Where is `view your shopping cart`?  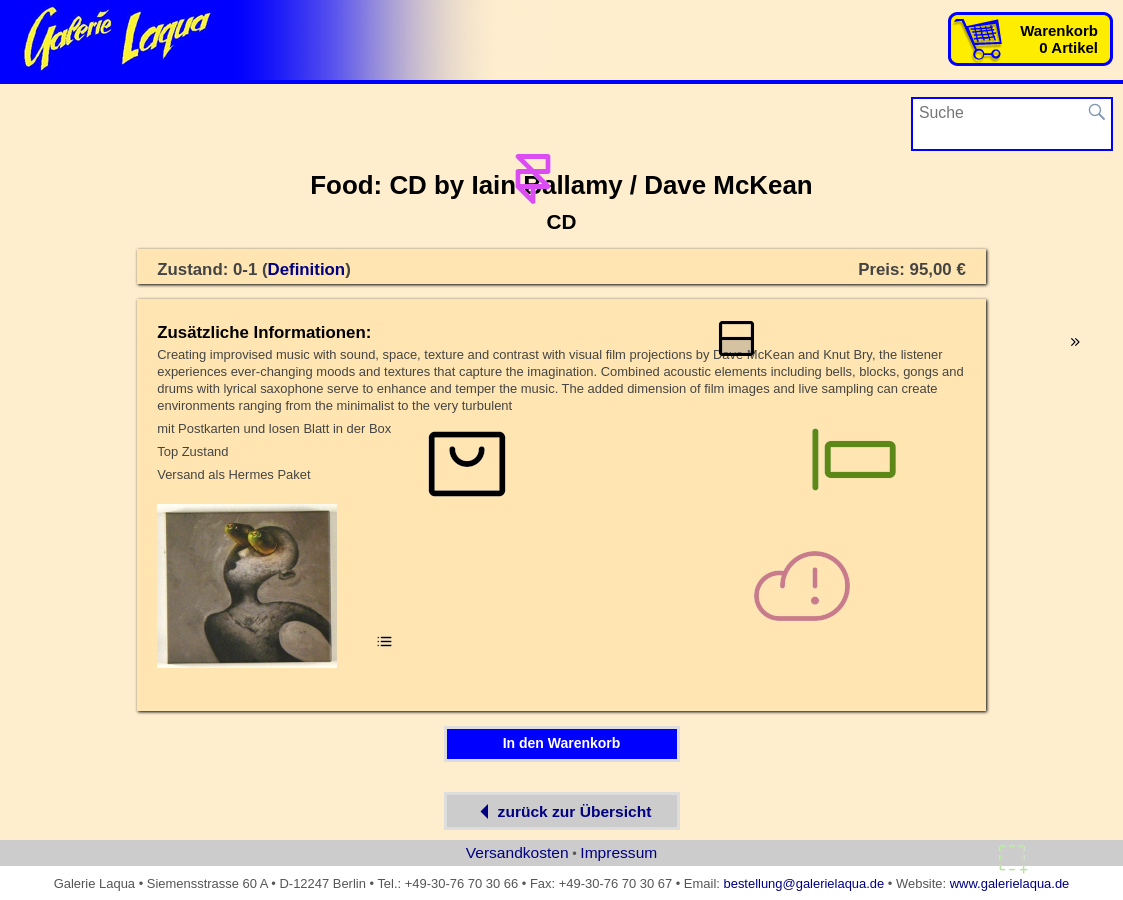
view your shopping cart is located at coordinates (467, 464).